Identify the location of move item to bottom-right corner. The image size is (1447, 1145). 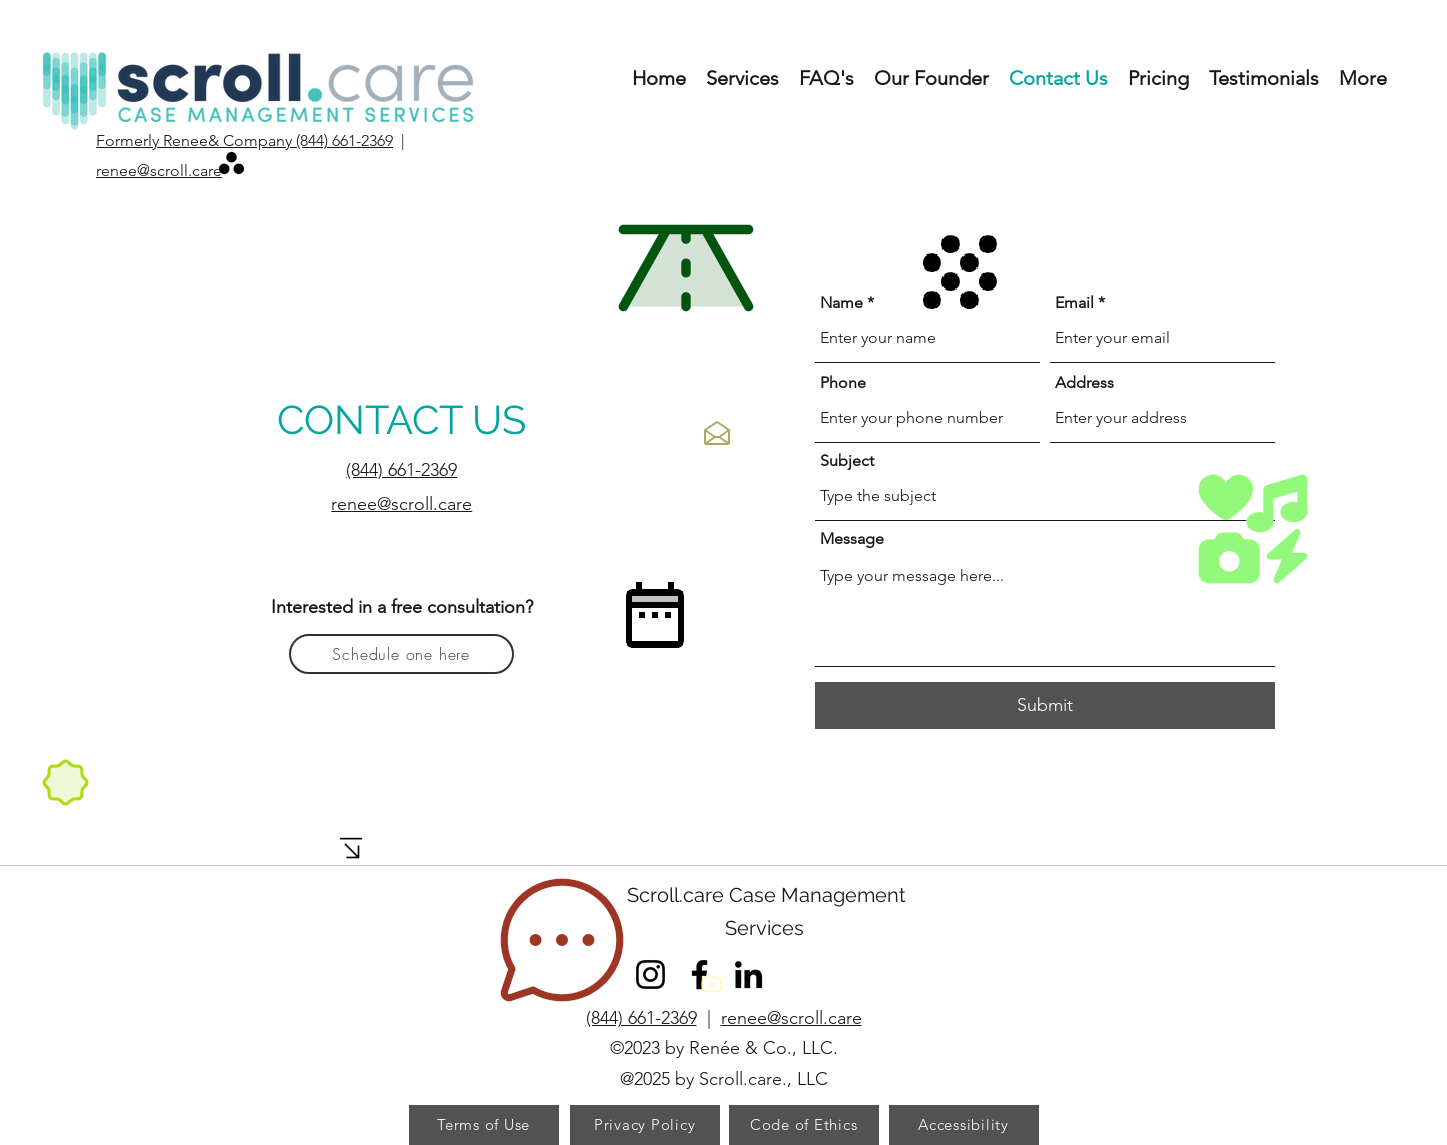
(351, 849).